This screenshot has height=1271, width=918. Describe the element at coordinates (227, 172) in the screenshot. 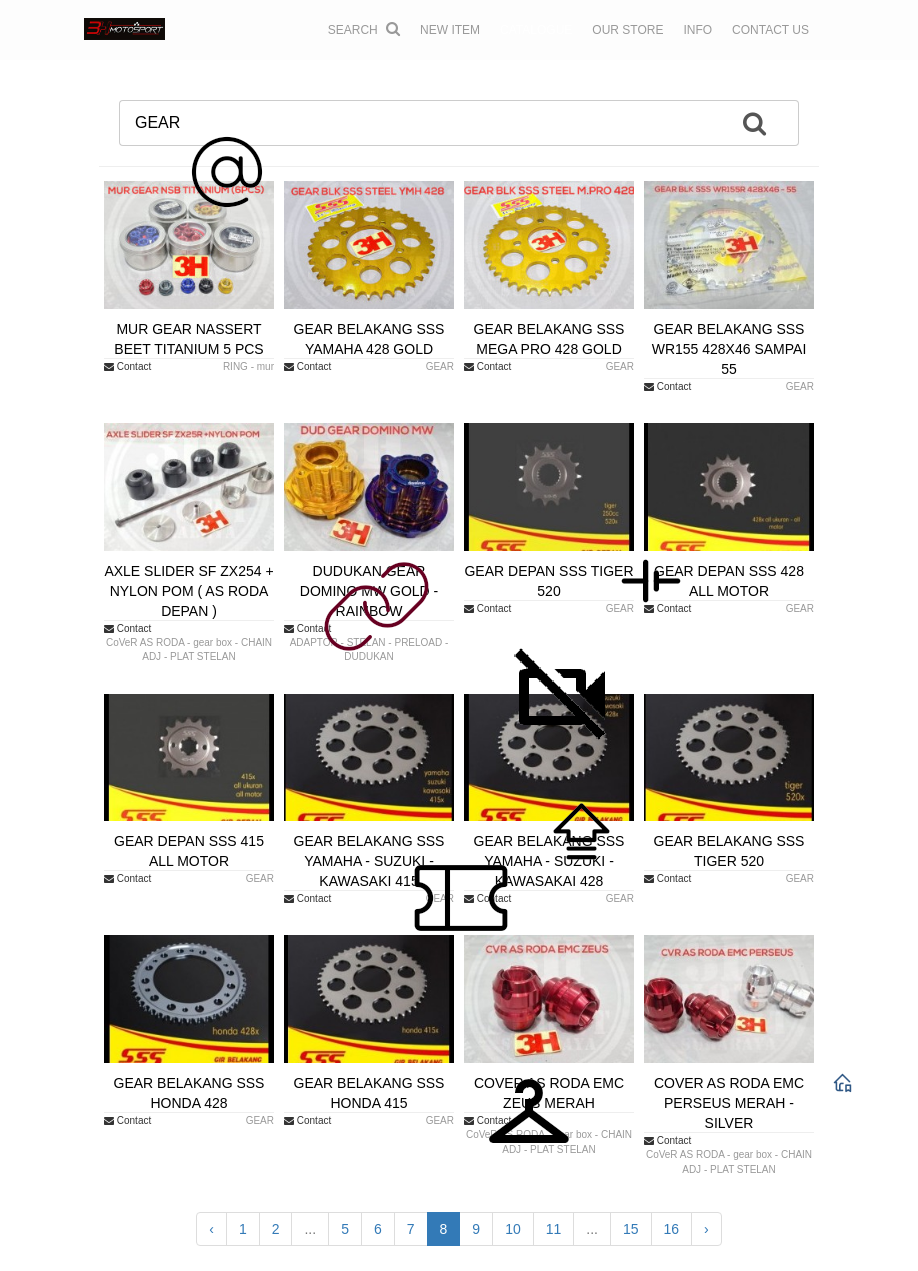

I see `enter or view email address` at that location.